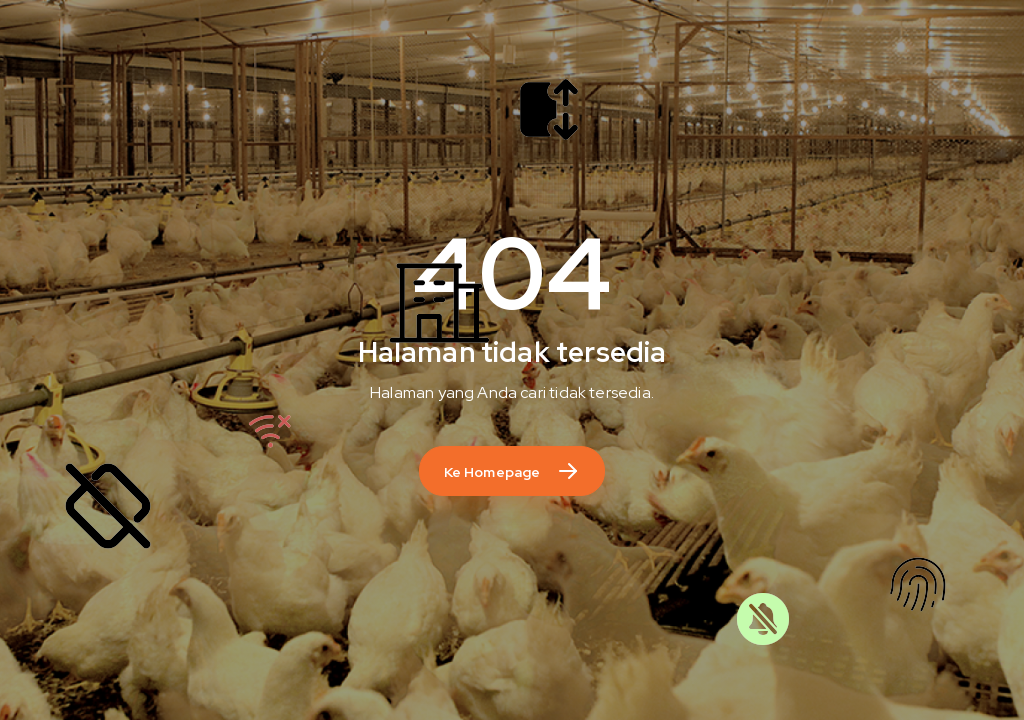 The image size is (1024, 720). I want to click on authenticate with biometric fingerprint, so click(918, 584).